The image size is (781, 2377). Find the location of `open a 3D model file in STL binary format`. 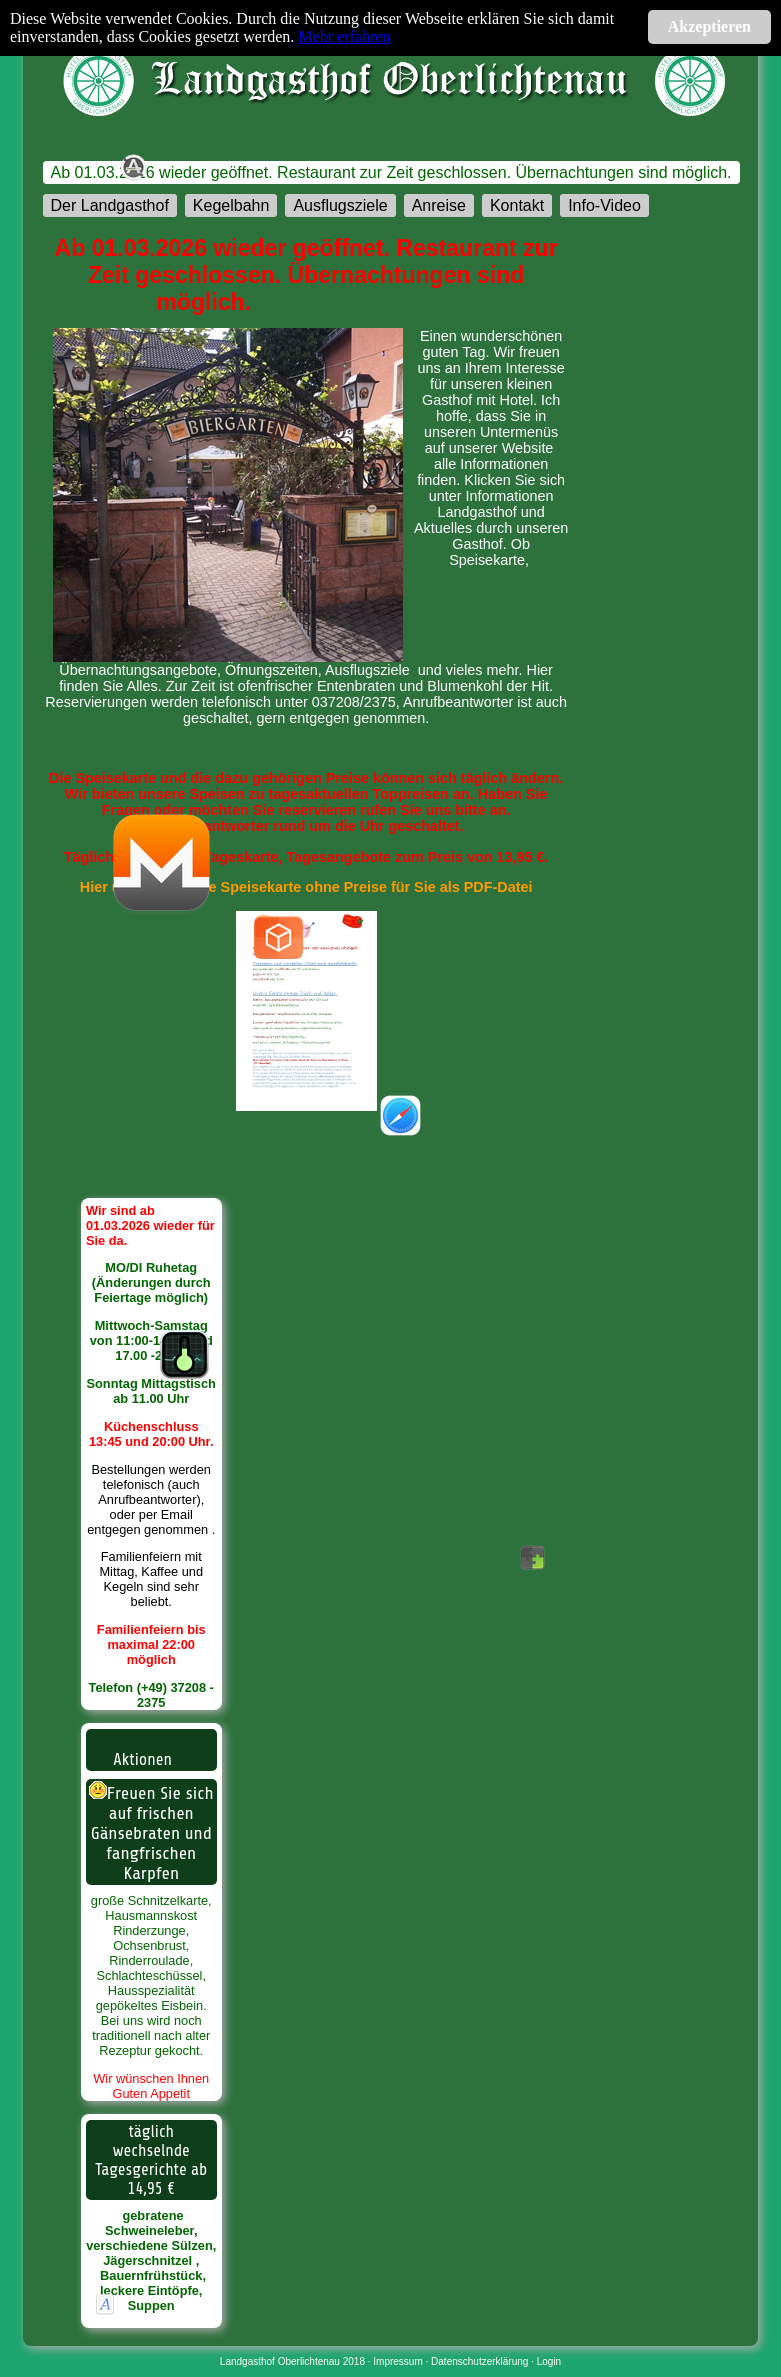

open a 3D model file in STL binary format is located at coordinates (278, 936).